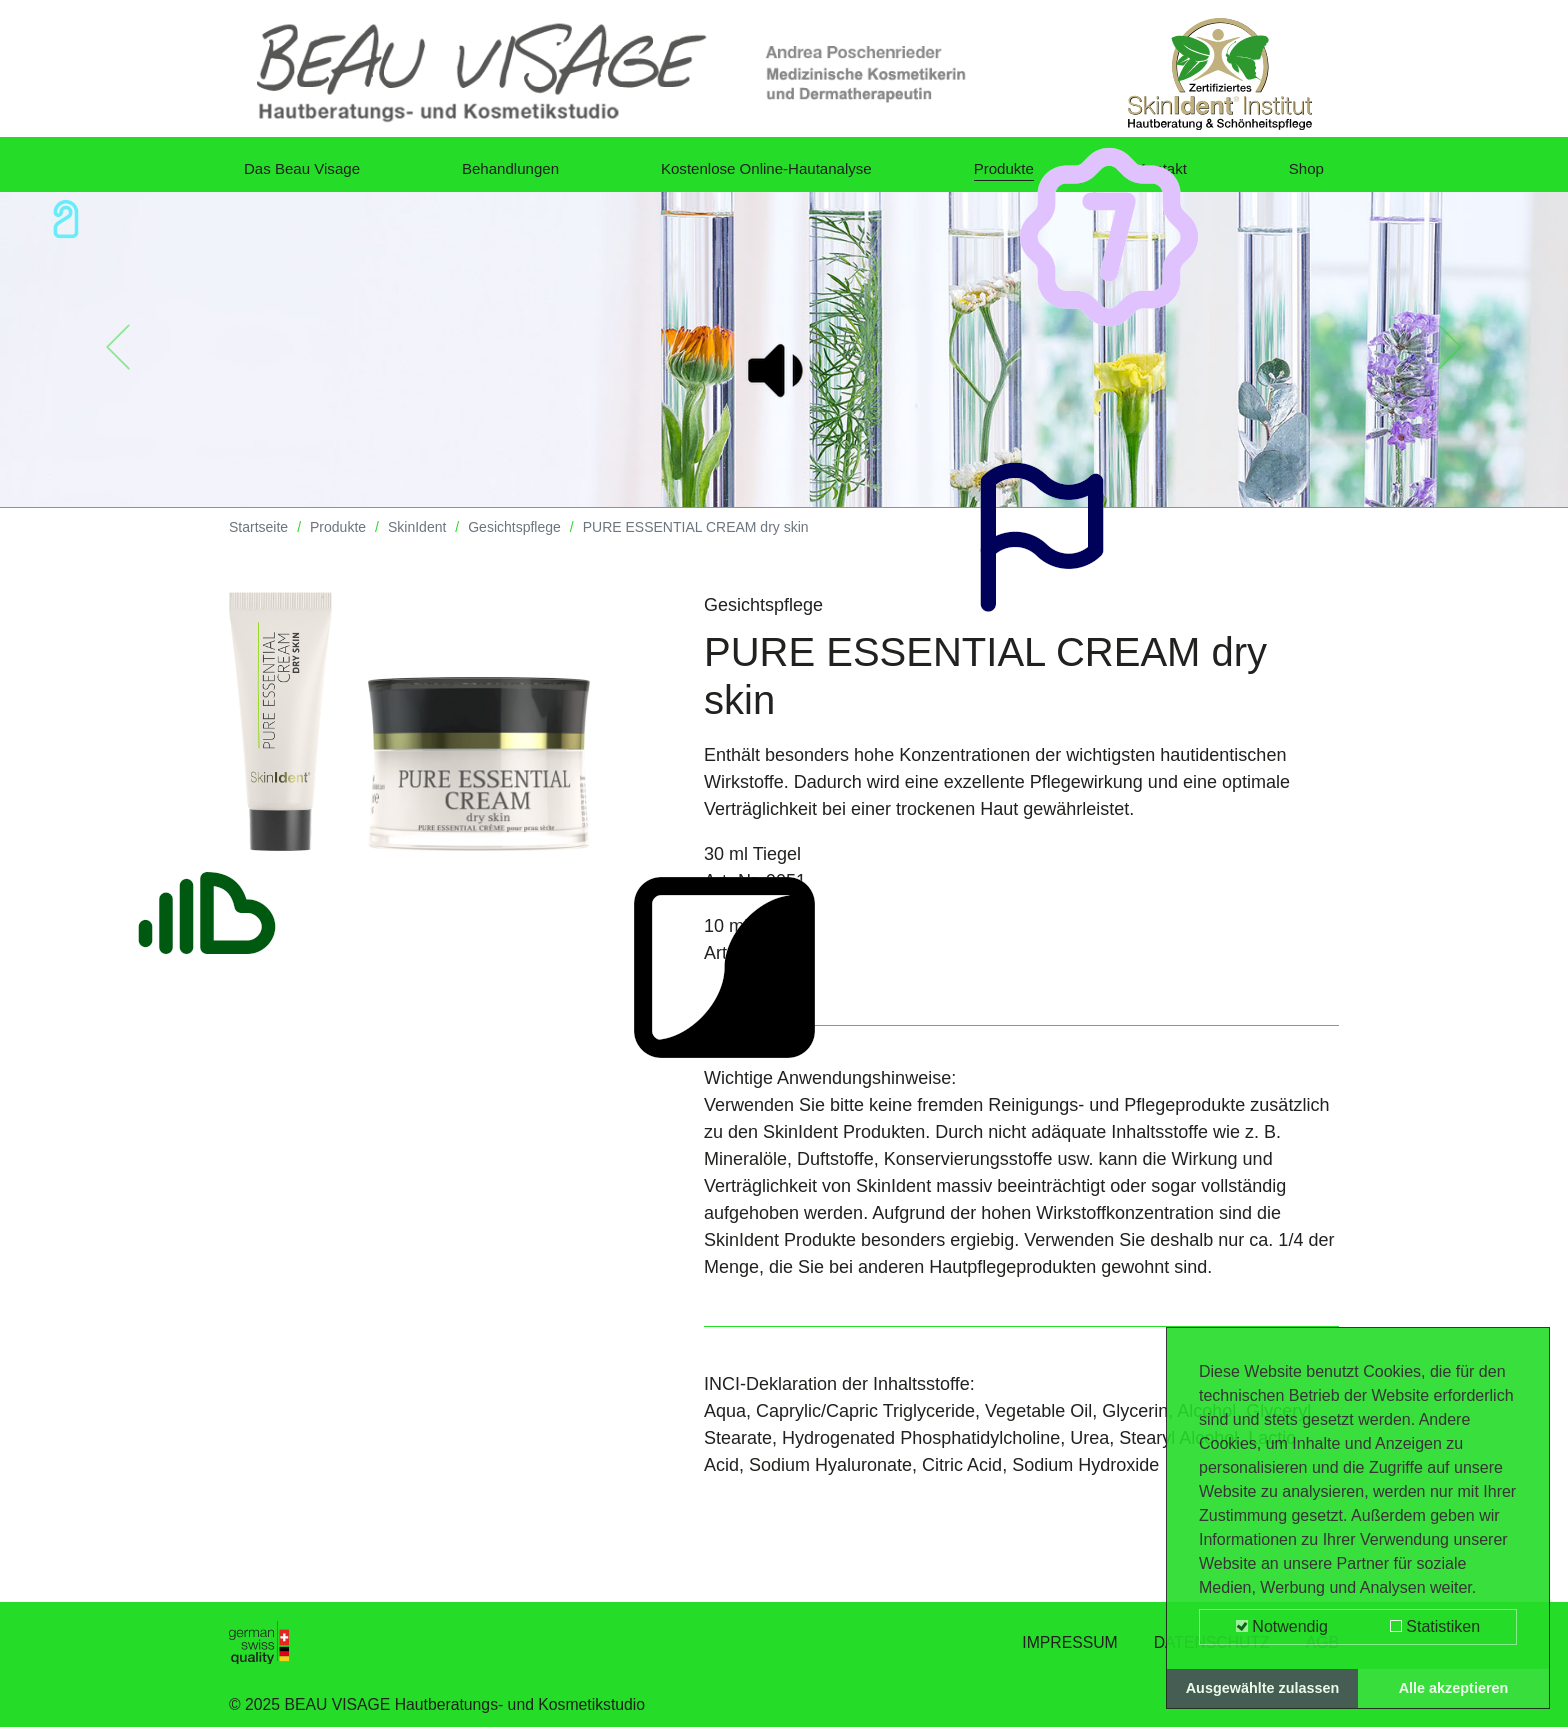  Describe the element at coordinates (724, 967) in the screenshot. I see `adjust display contrast settings` at that location.